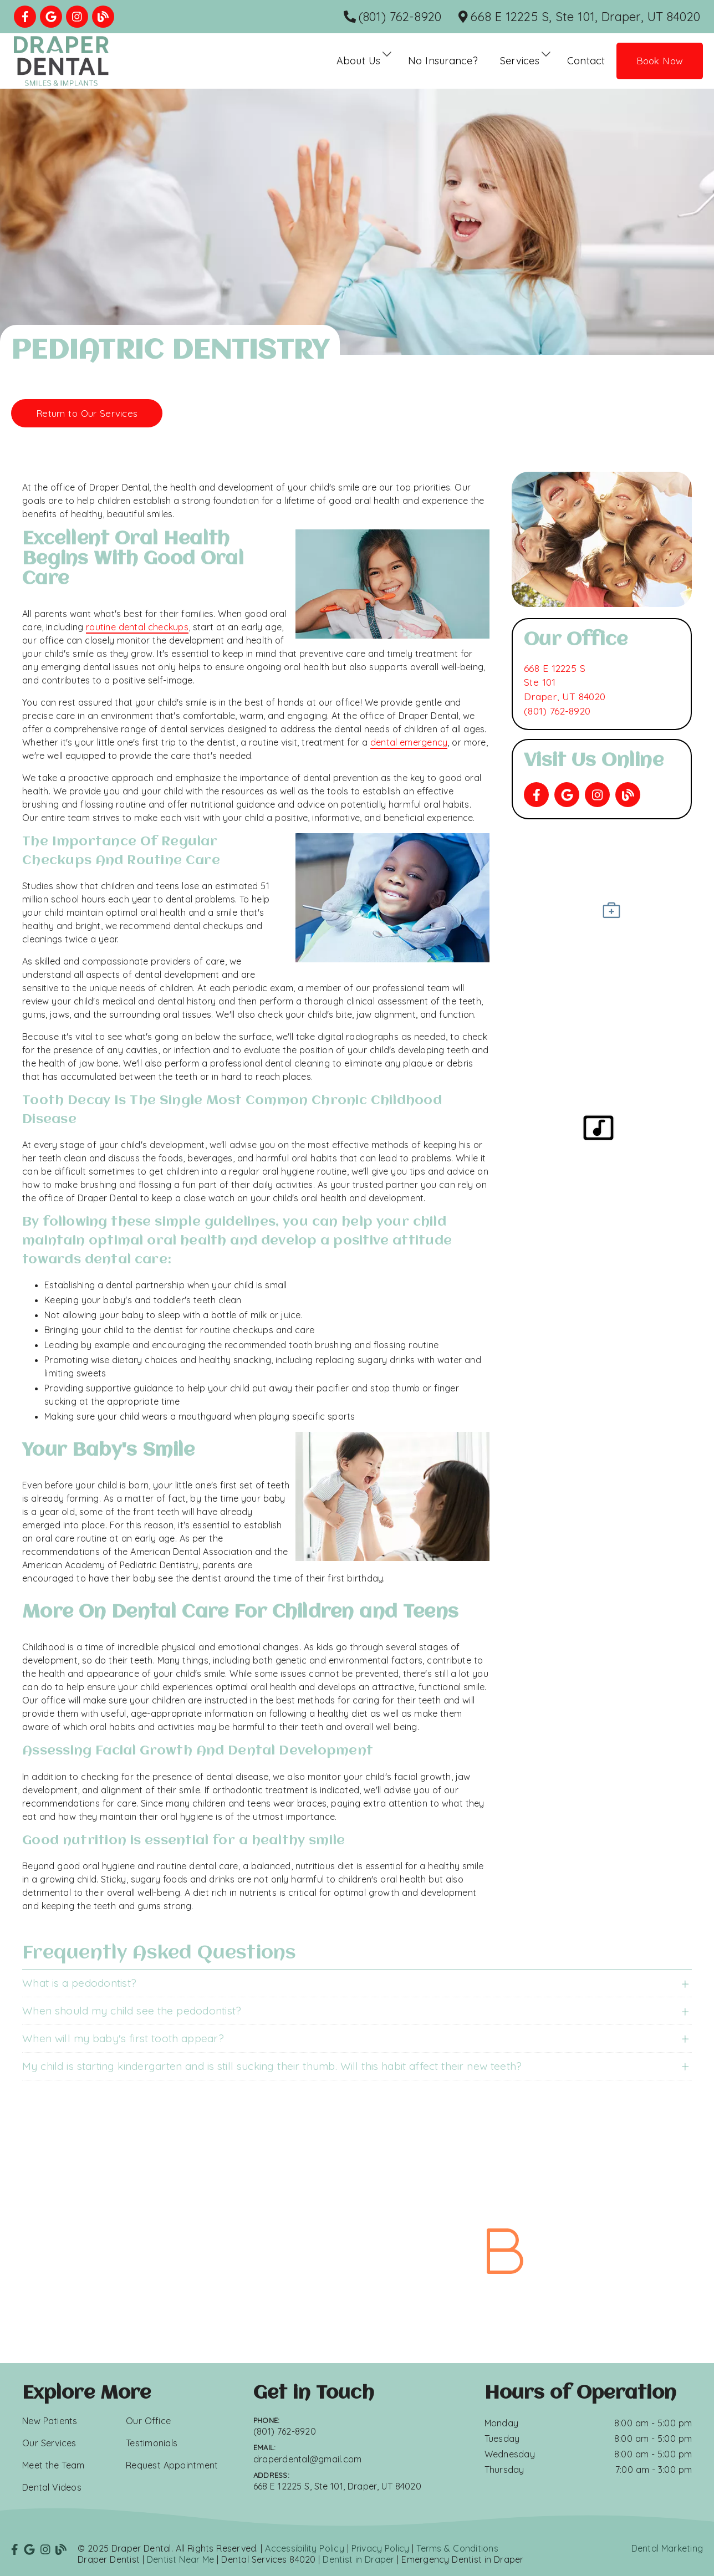  Describe the element at coordinates (502, 2252) in the screenshot. I see `apply bold formatting to selected text` at that location.